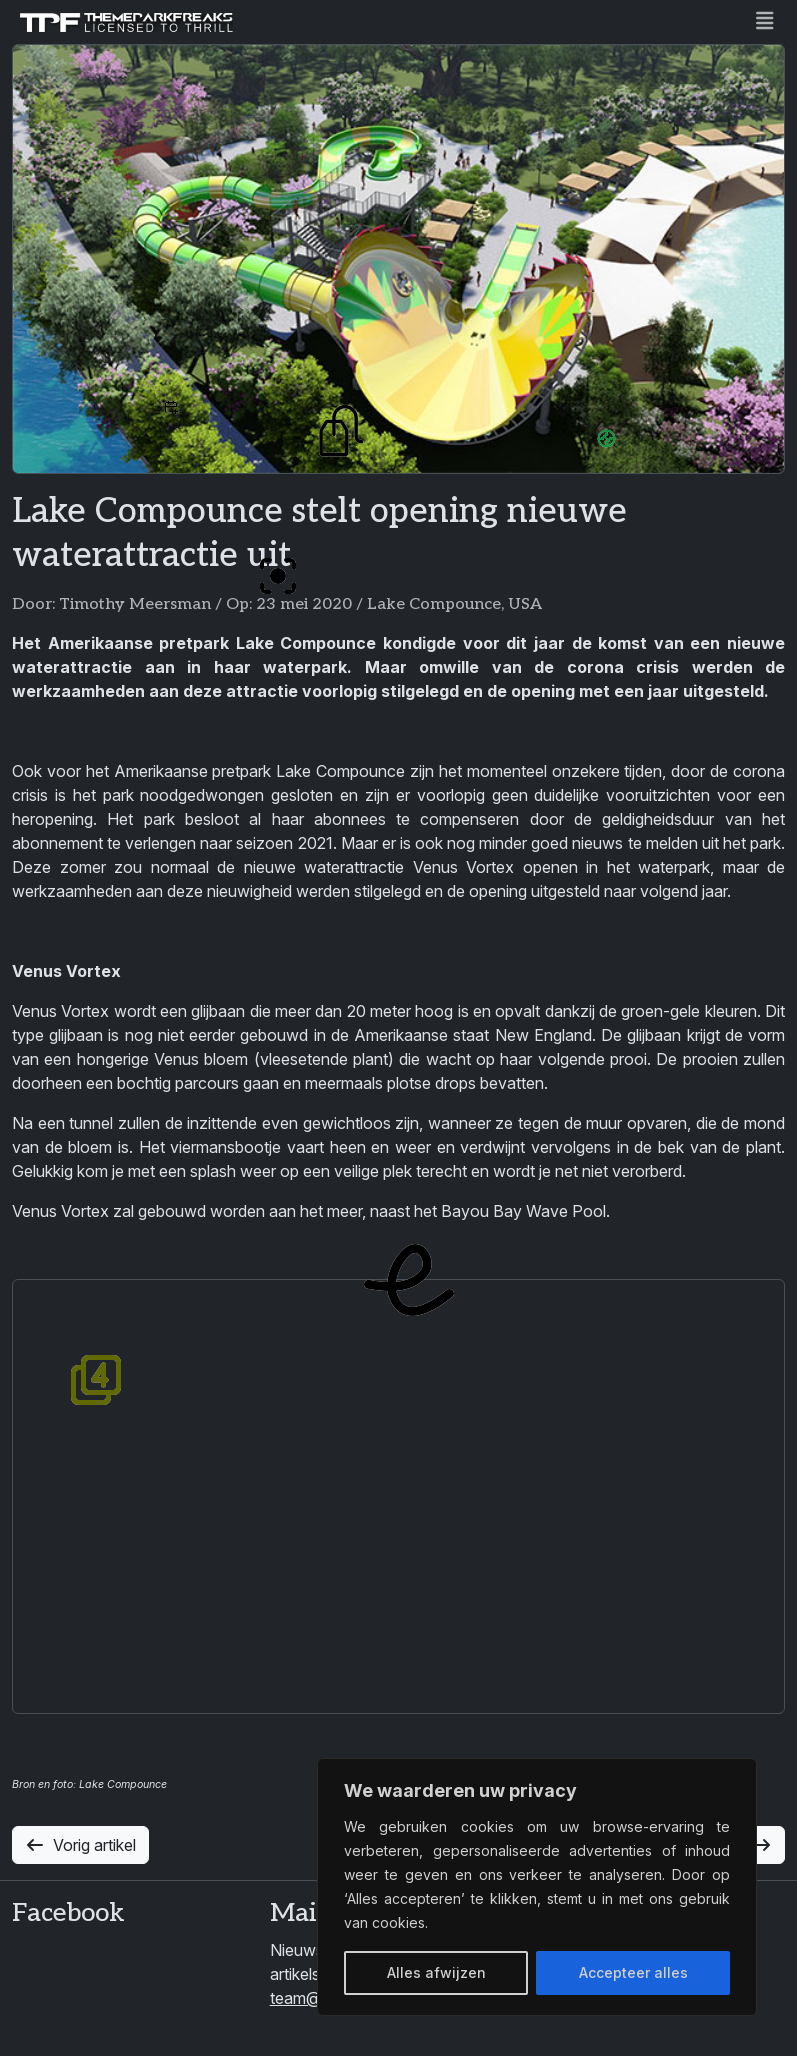  What do you see at coordinates (339, 432) in the screenshot?
I see `select tea or hot beverage option` at bounding box center [339, 432].